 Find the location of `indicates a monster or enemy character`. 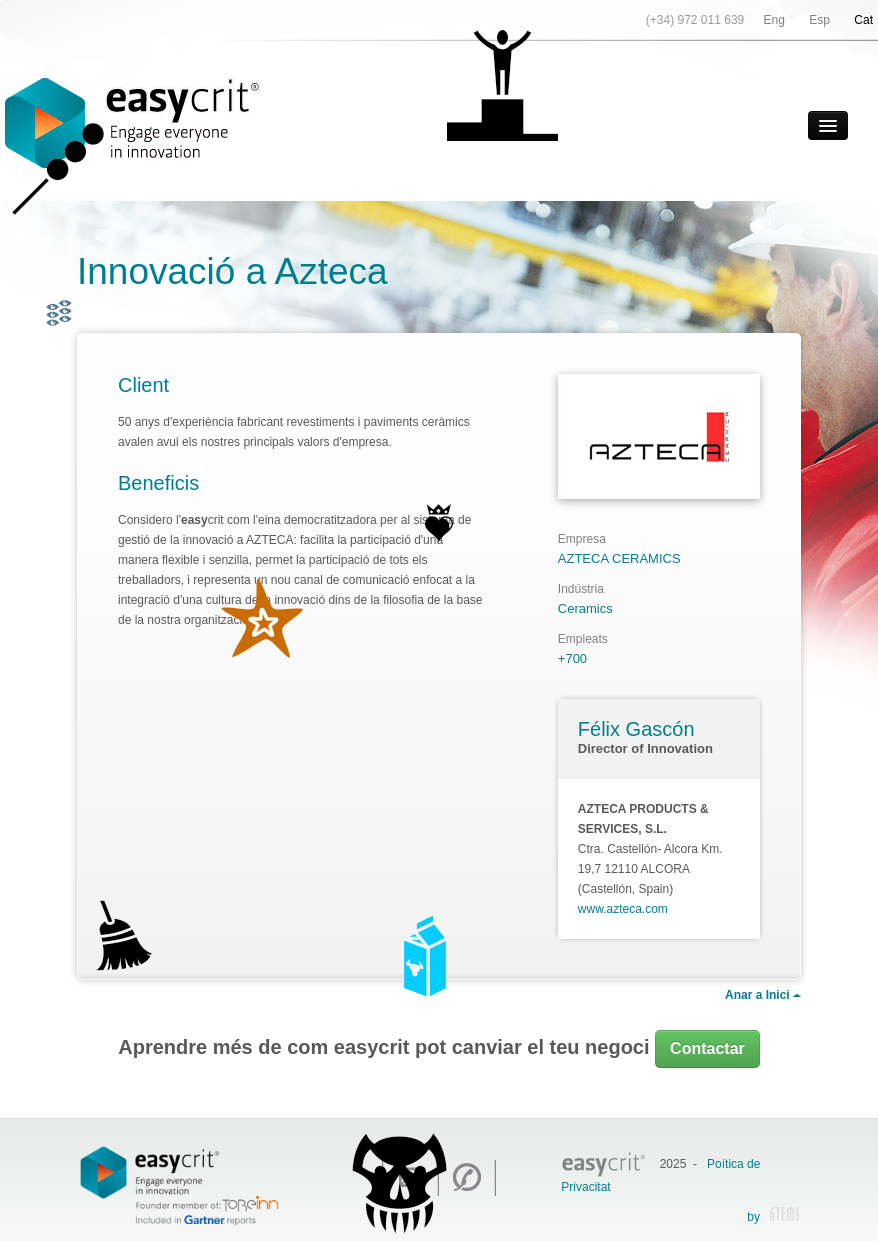

indicates a monster or enemy character is located at coordinates (398, 1180).